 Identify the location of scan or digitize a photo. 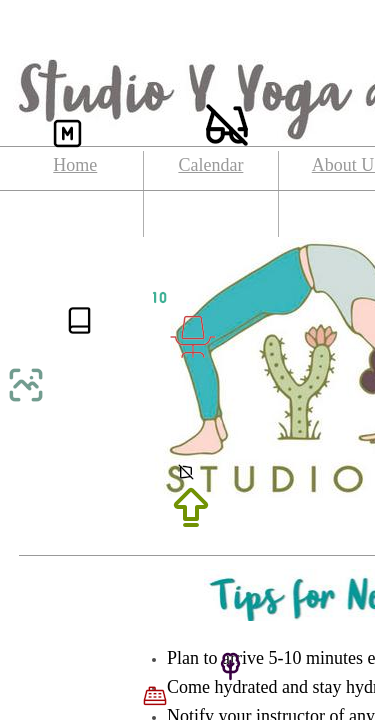
(26, 385).